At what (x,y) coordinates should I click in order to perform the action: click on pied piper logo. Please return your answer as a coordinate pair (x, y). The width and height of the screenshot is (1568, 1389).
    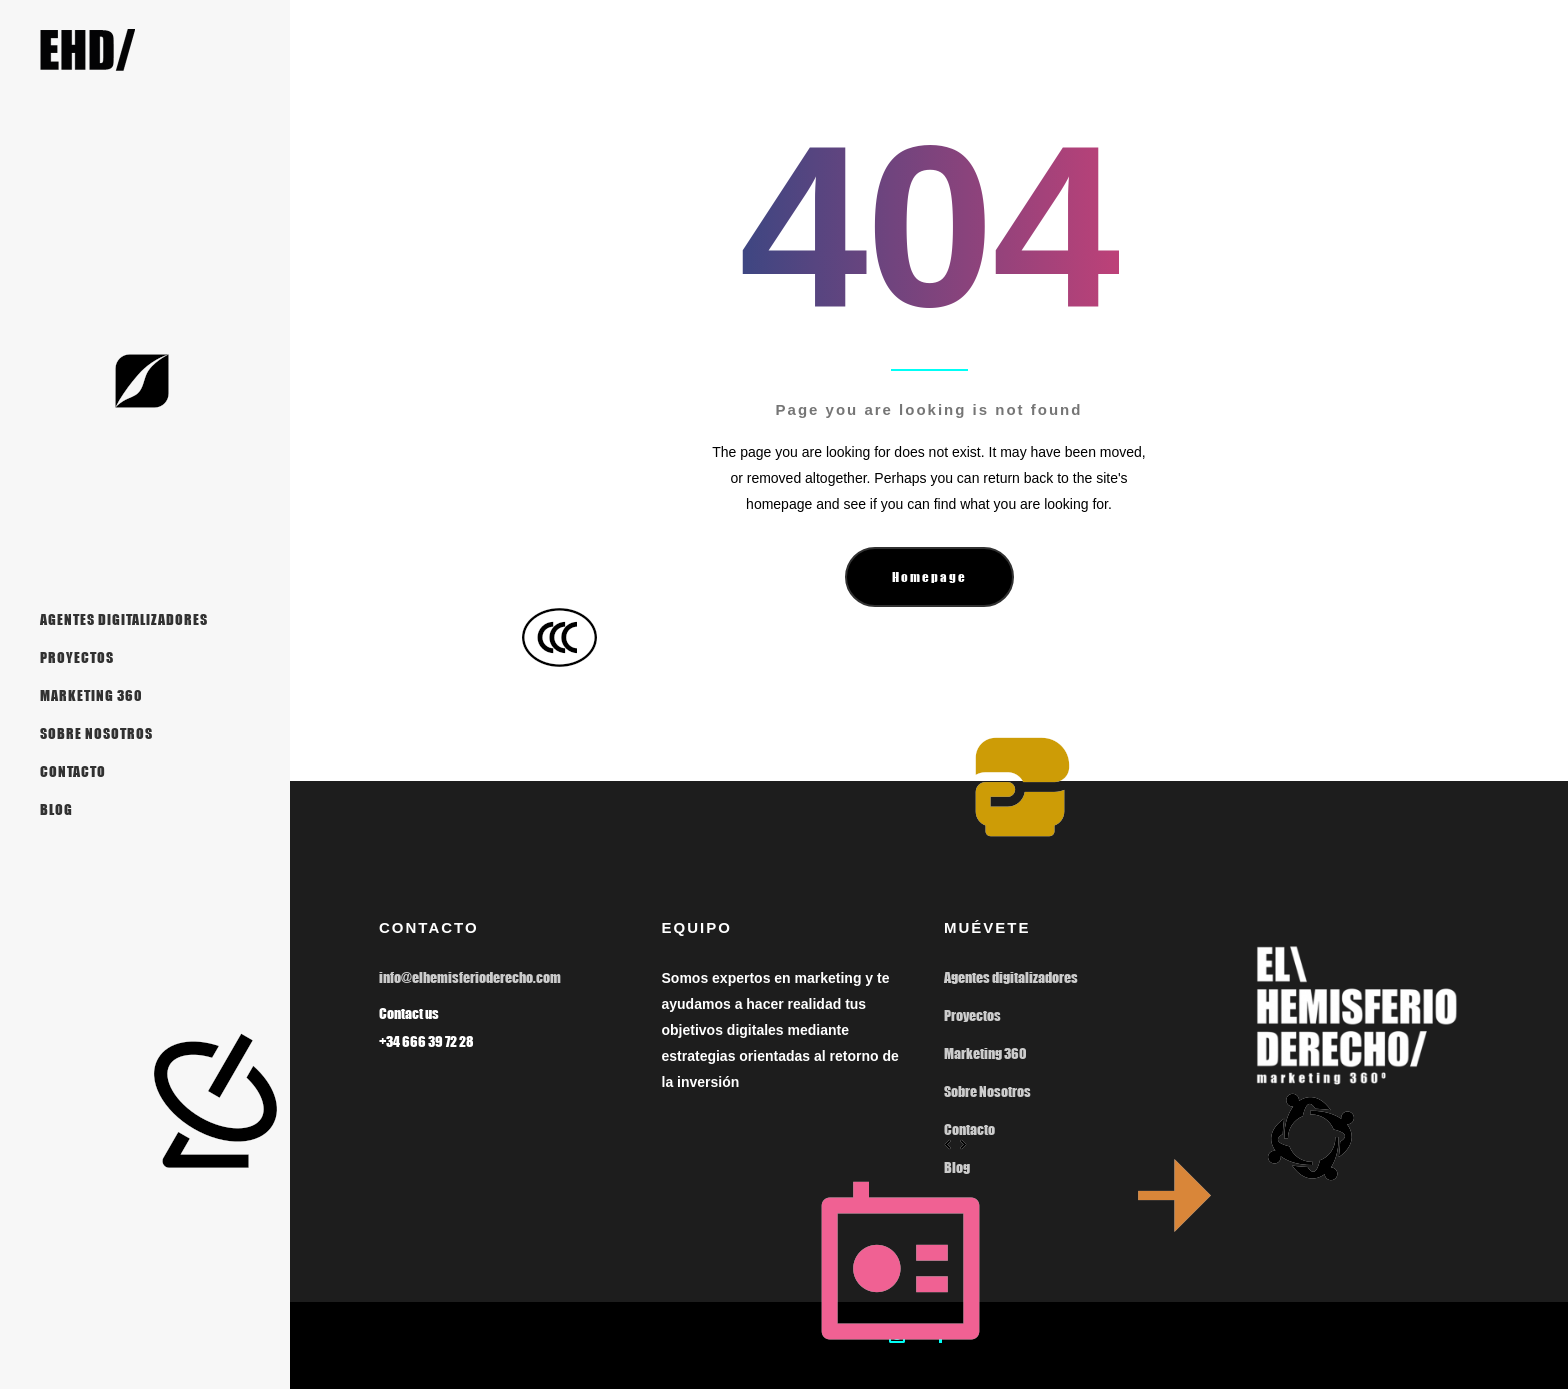
    Looking at the image, I should click on (142, 381).